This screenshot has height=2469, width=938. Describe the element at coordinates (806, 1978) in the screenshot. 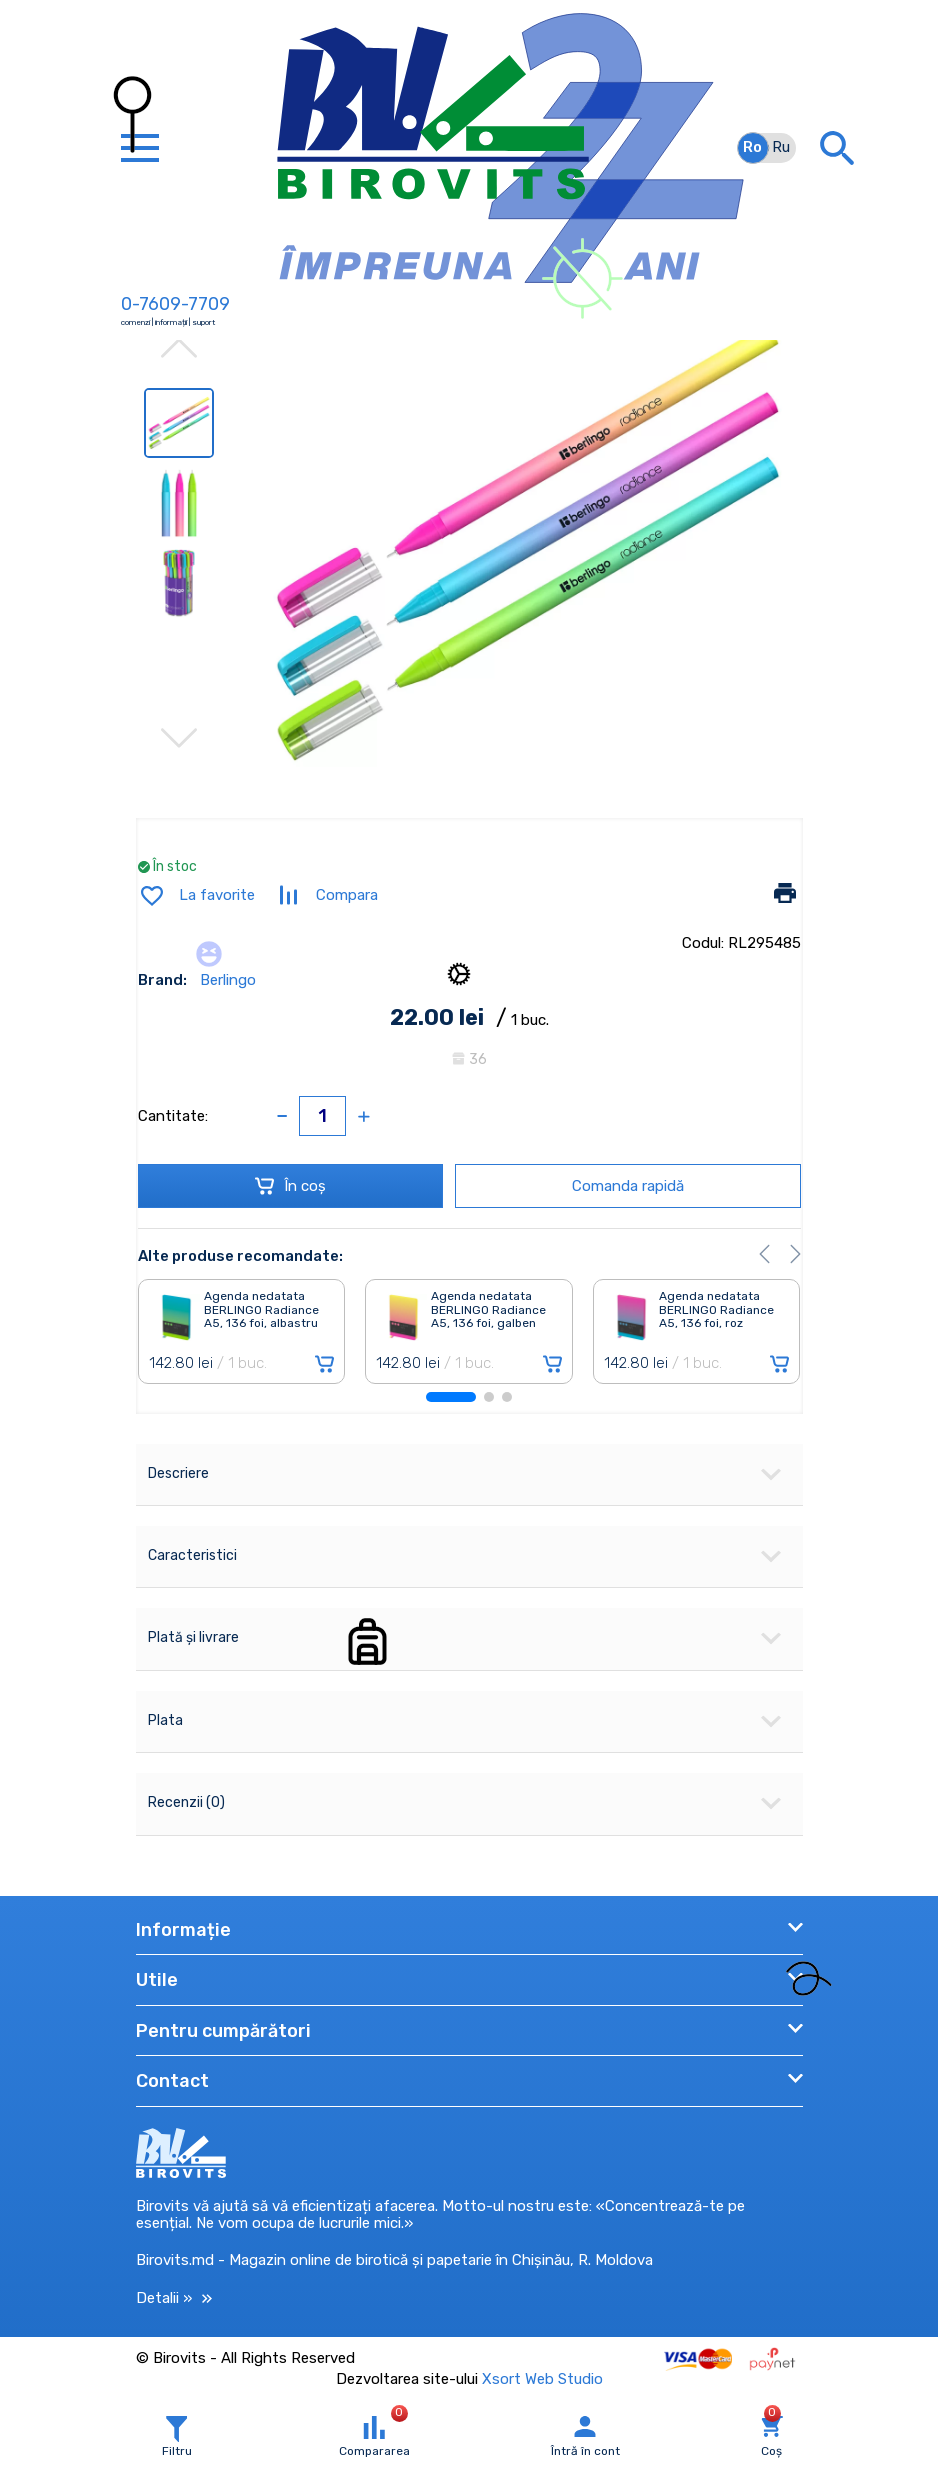

I see `freehand drawing or sketch tool` at that location.